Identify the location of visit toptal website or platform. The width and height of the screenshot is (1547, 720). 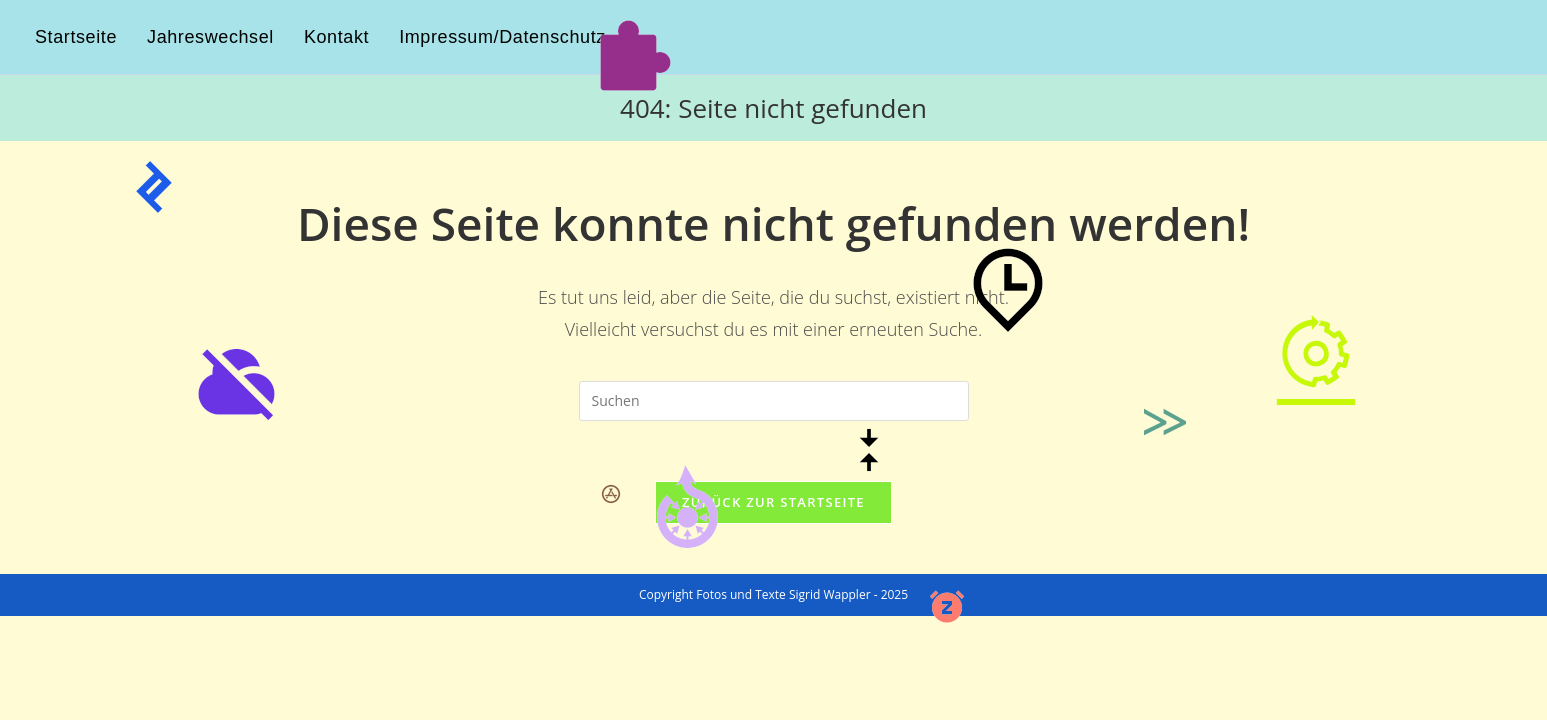
(154, 187).